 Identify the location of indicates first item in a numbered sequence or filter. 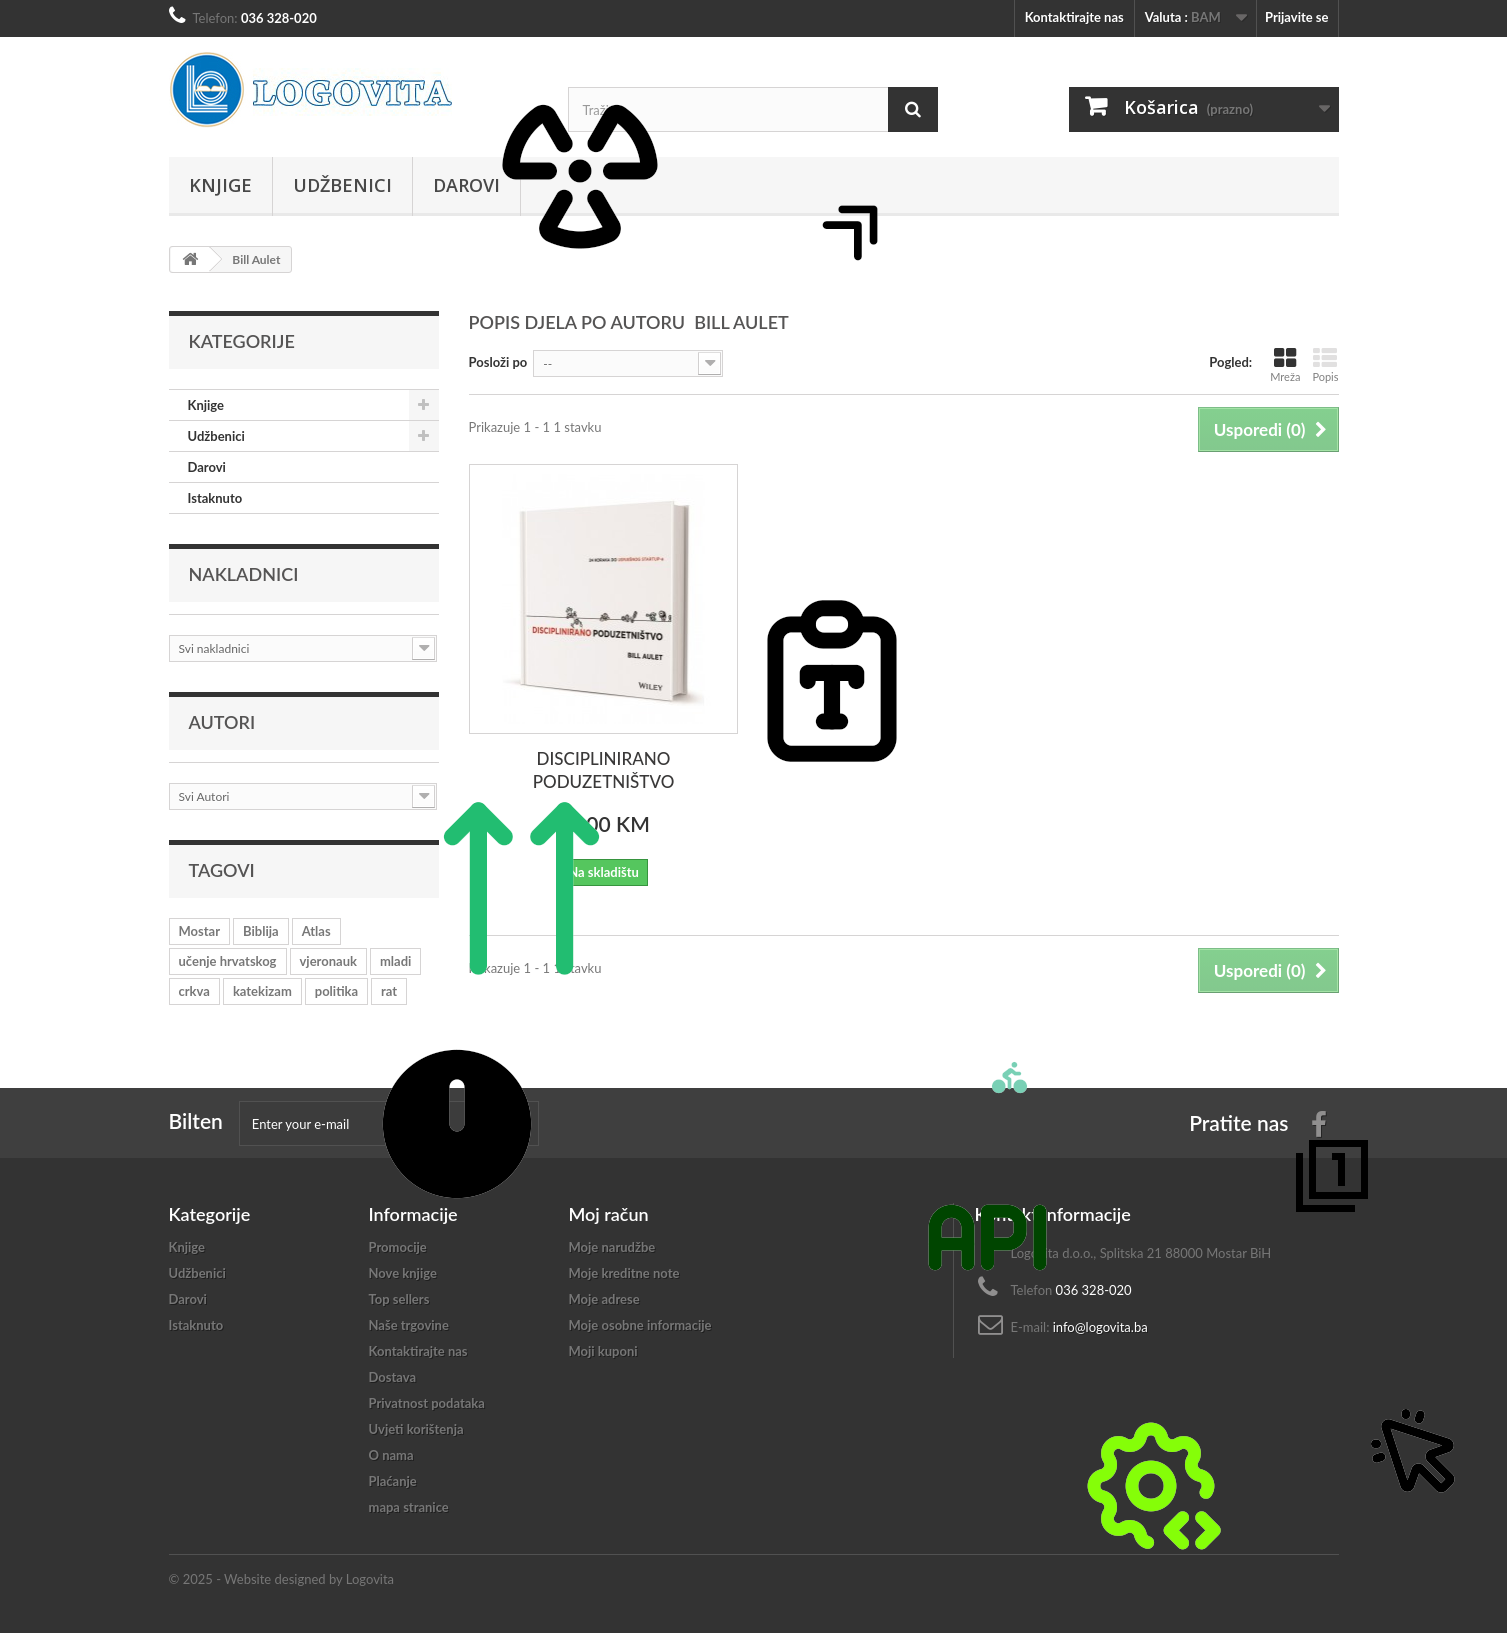
(1332, 1176).